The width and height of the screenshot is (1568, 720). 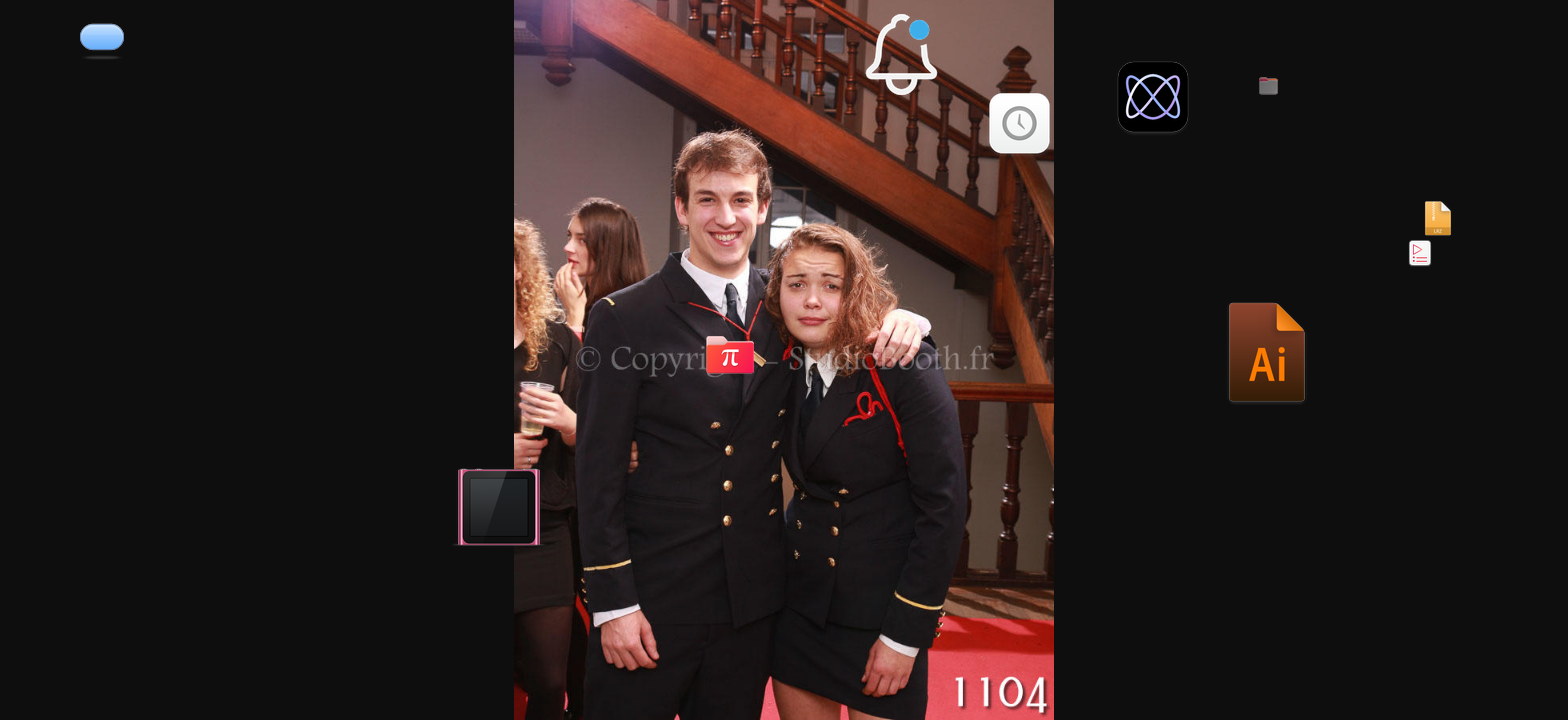 What do you see at coordinates (730, 356) in the screenshot?
I see `open mathematics folder` at bounding box center [730, 356].